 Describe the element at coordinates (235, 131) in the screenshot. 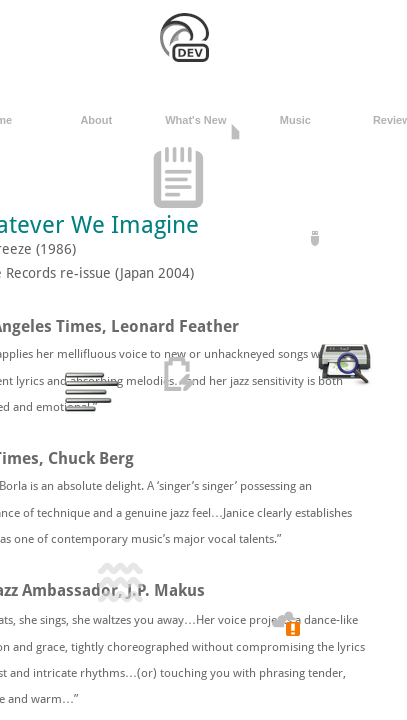

I see `start text selection from the right side` at that location.